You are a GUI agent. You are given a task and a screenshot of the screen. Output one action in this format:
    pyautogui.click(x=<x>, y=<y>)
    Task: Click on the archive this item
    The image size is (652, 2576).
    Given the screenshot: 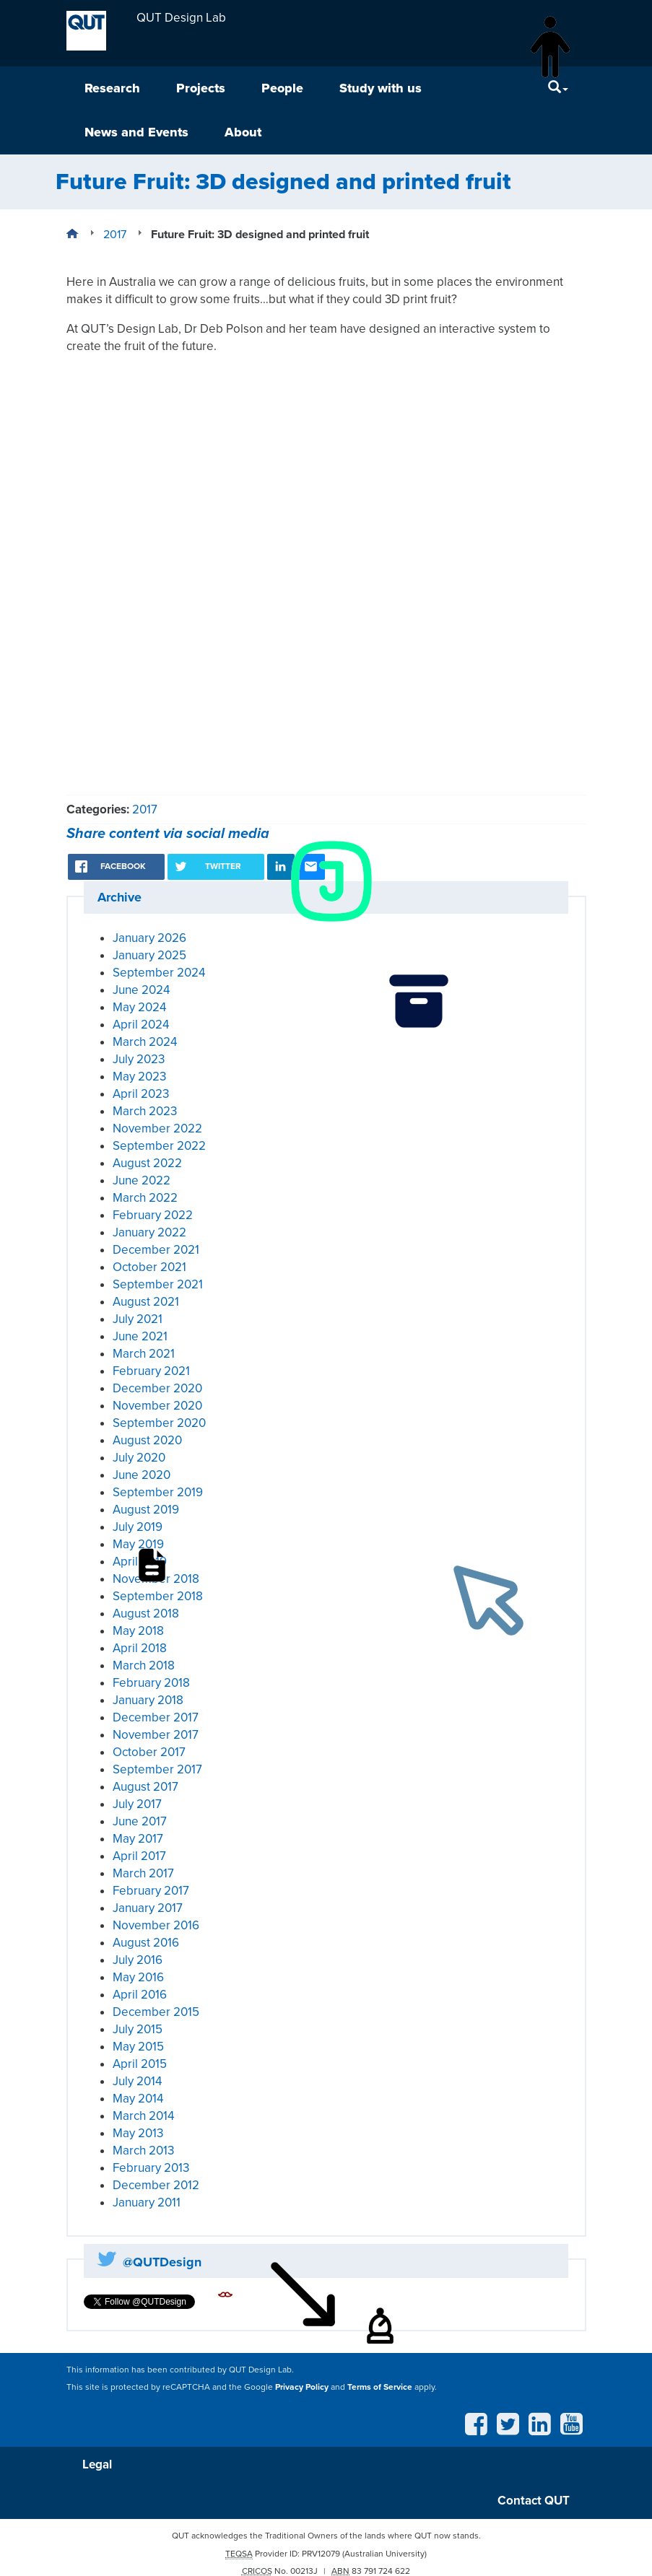 What is the action you would take?
    pyautogui.click(x=419, y=1001)
    